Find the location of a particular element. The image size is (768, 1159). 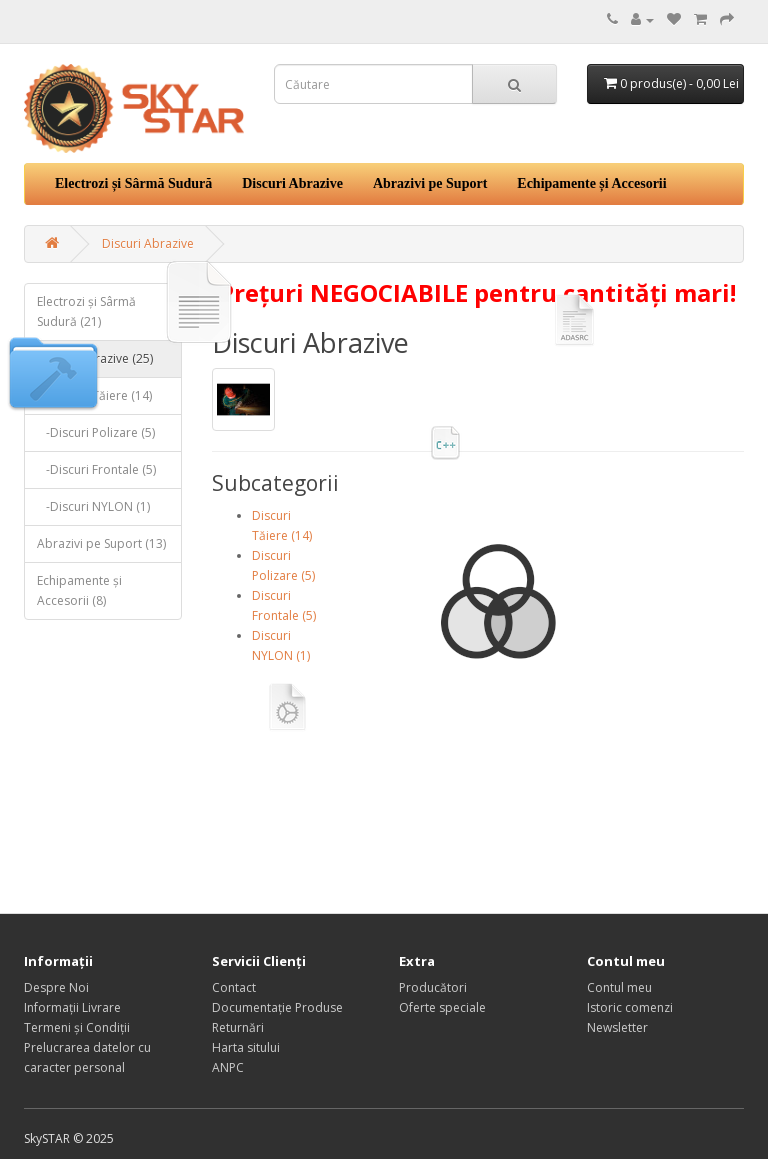

a wine configuration or initialization file is located at coordinates (199, 302).